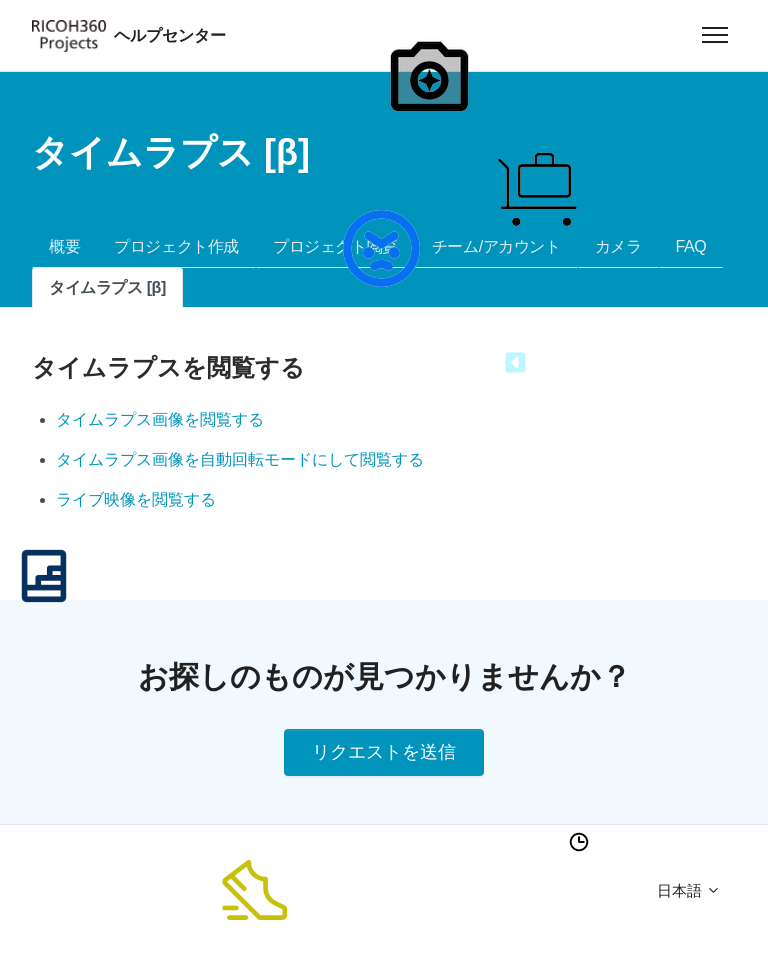  I want to click on enhance or improve photo quality, so click(429, 76).